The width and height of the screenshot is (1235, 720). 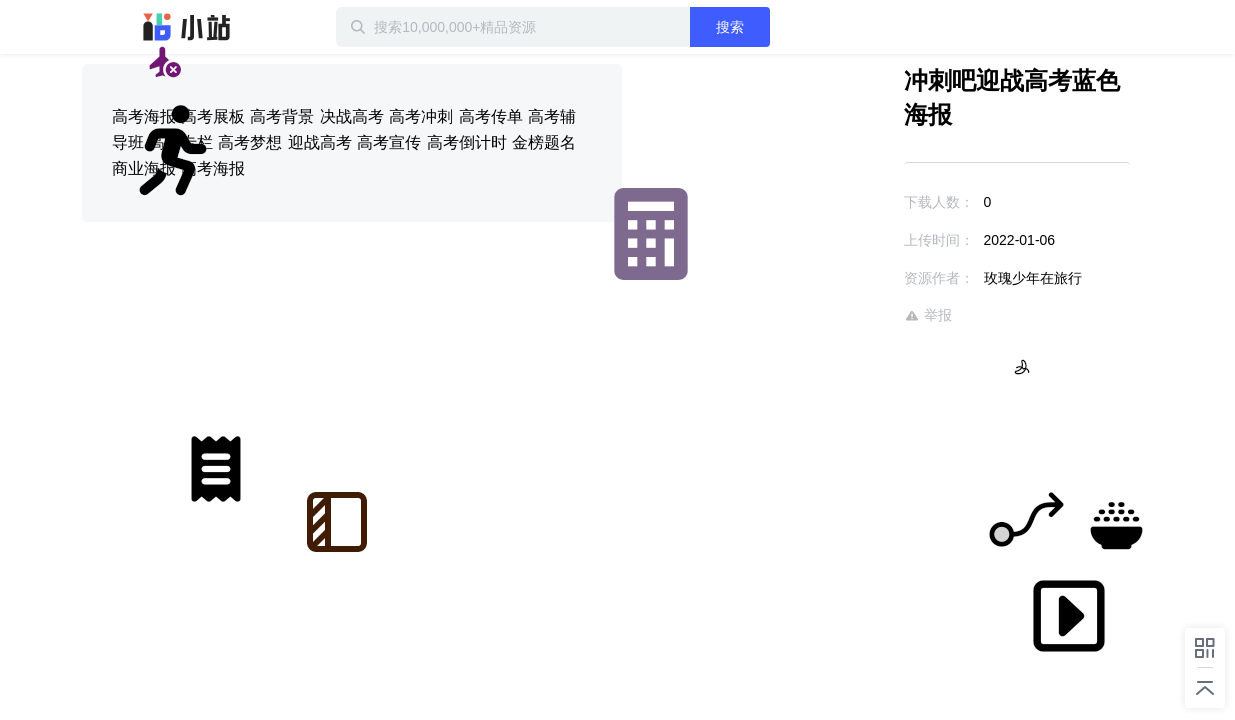 What do you see at coordinates (1022, 367) in the screenshot?
I see `food or fruit category indicator` at bounding box center [1022, 367].